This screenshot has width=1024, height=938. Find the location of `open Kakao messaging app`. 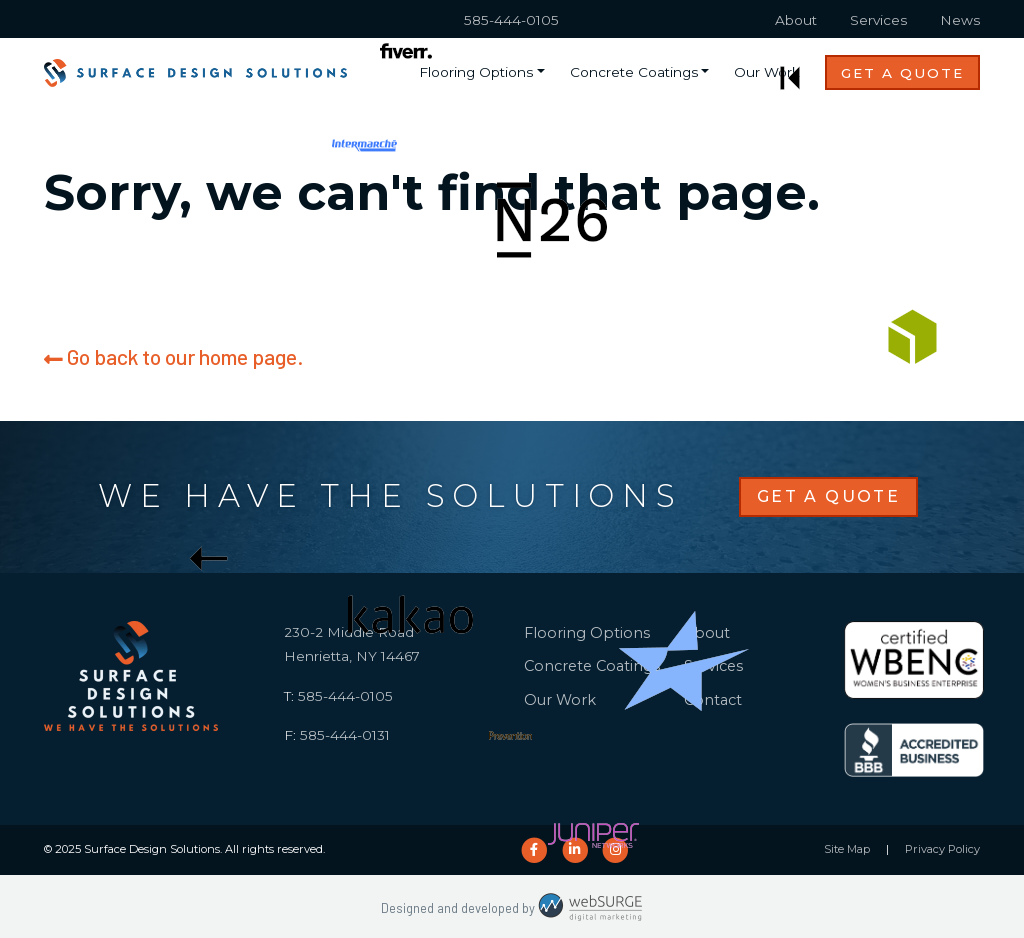

open Kakao messaging app is located at coordinates (410, 614).